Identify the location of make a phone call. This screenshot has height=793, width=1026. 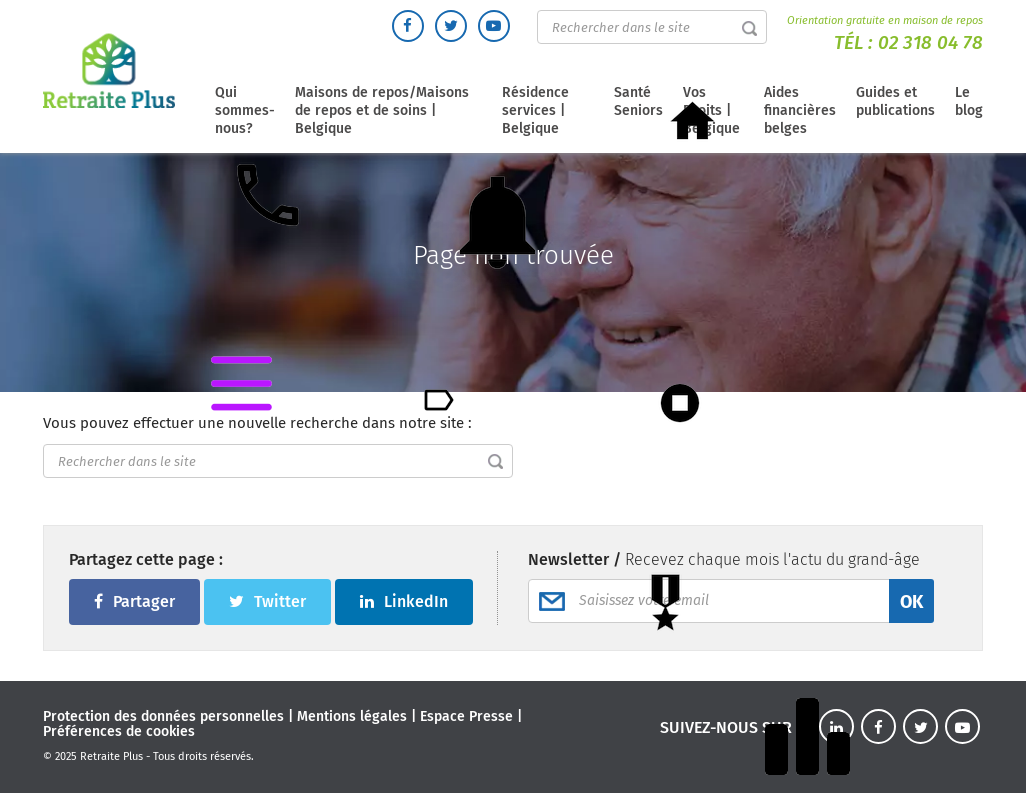
(268, 195).